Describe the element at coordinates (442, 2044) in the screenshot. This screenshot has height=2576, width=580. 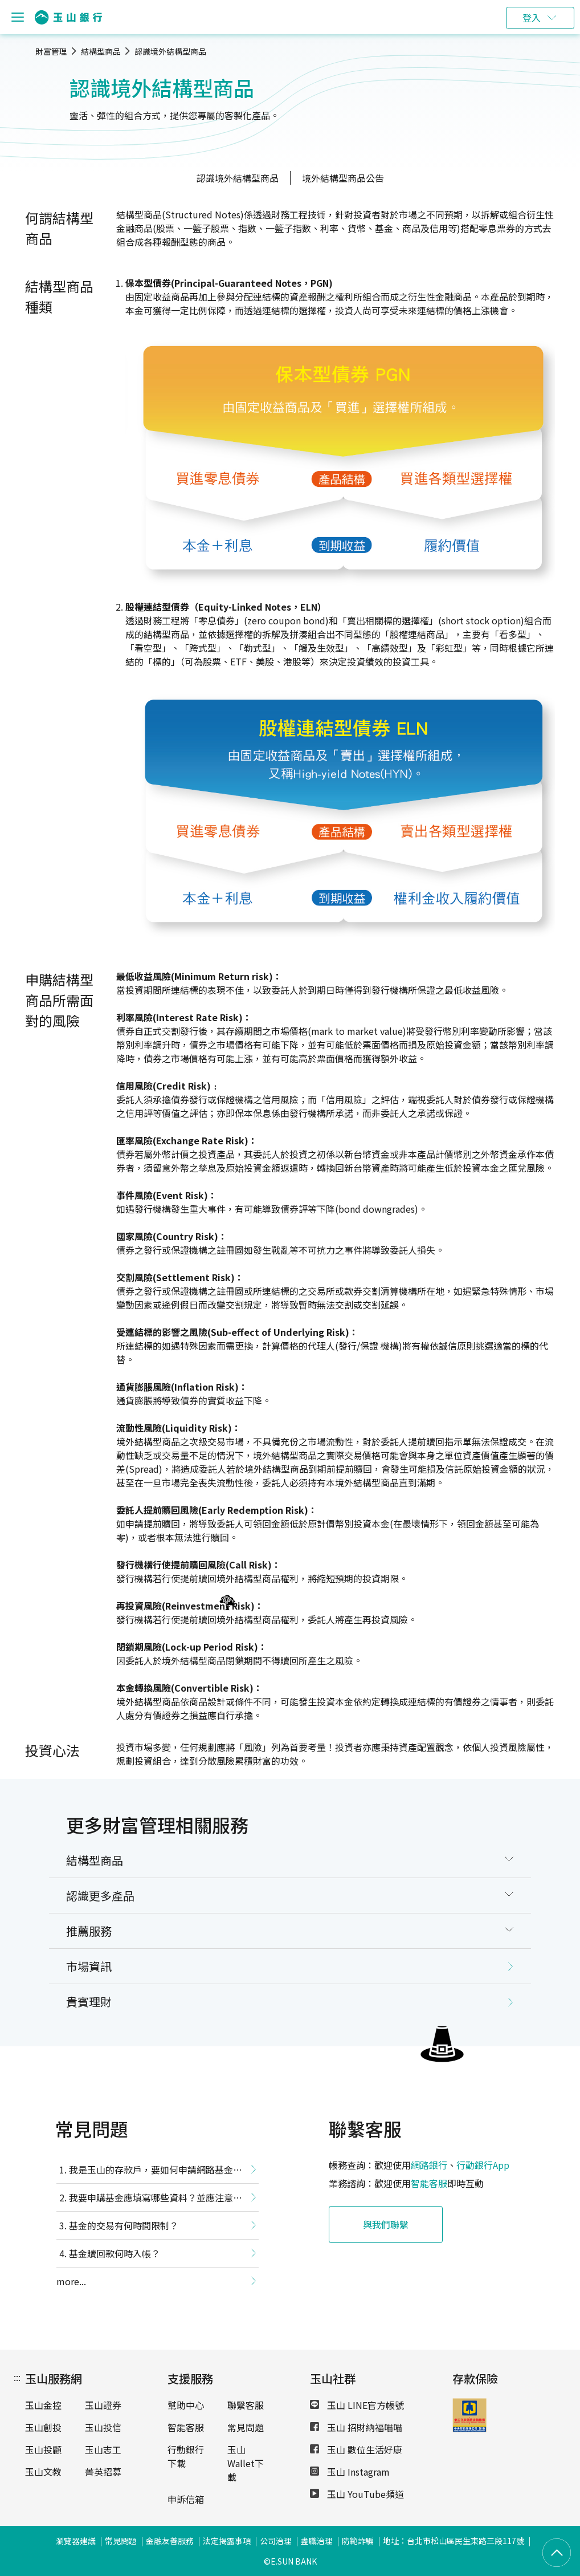
I see `thanksgiving-themed content or seasonal event` at that location.